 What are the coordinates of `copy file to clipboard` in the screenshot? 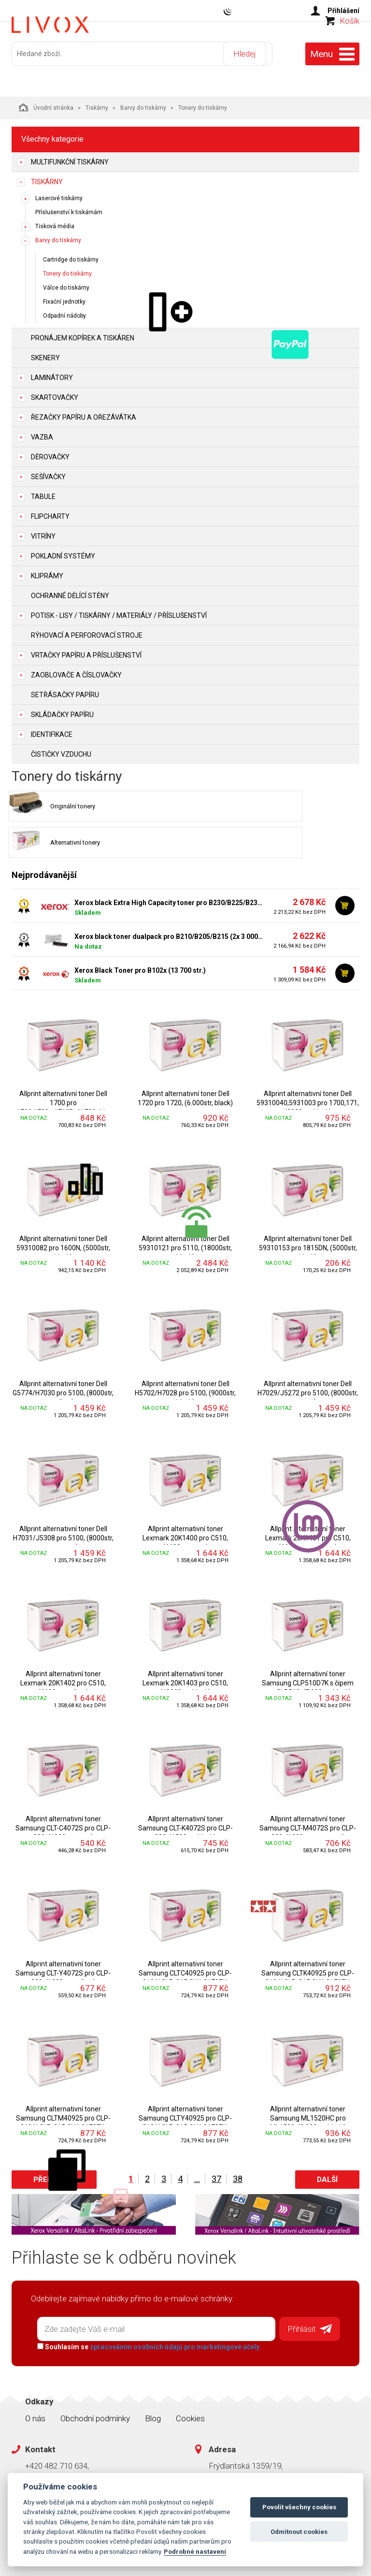 It's located at (67, 2170).